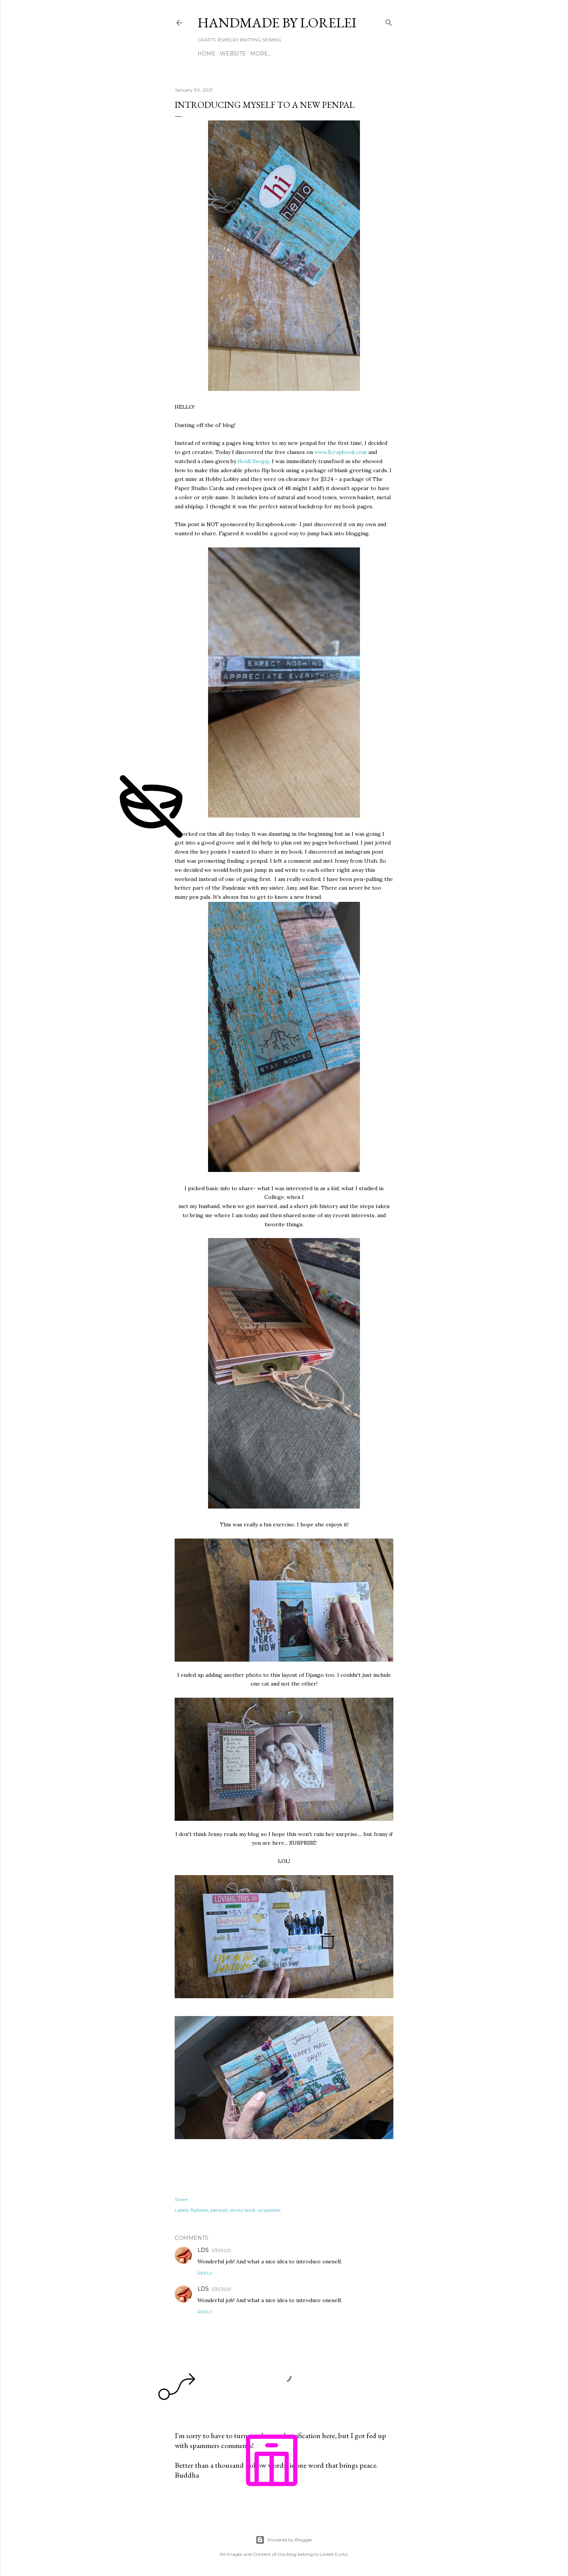 This screenshot has width=568, height=2576. What do you see at coordinates (177, 2386) in the screenshot?
I see `indicates a workflow or process flow direction` at bounding box center [177, 2386].